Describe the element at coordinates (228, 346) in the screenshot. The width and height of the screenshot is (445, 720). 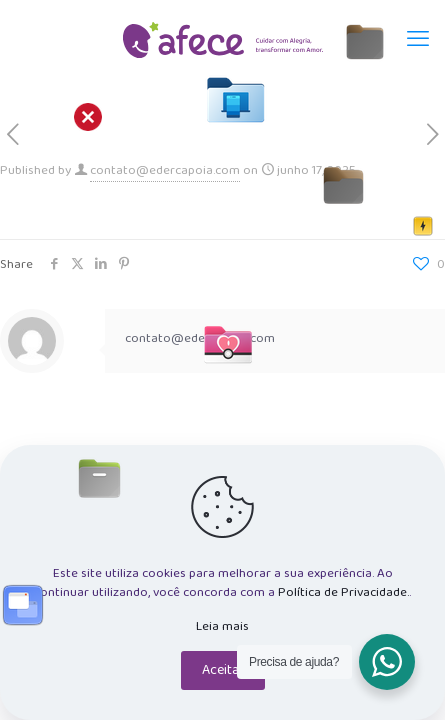
I see `open pokémon love ball themed folder` at that location.